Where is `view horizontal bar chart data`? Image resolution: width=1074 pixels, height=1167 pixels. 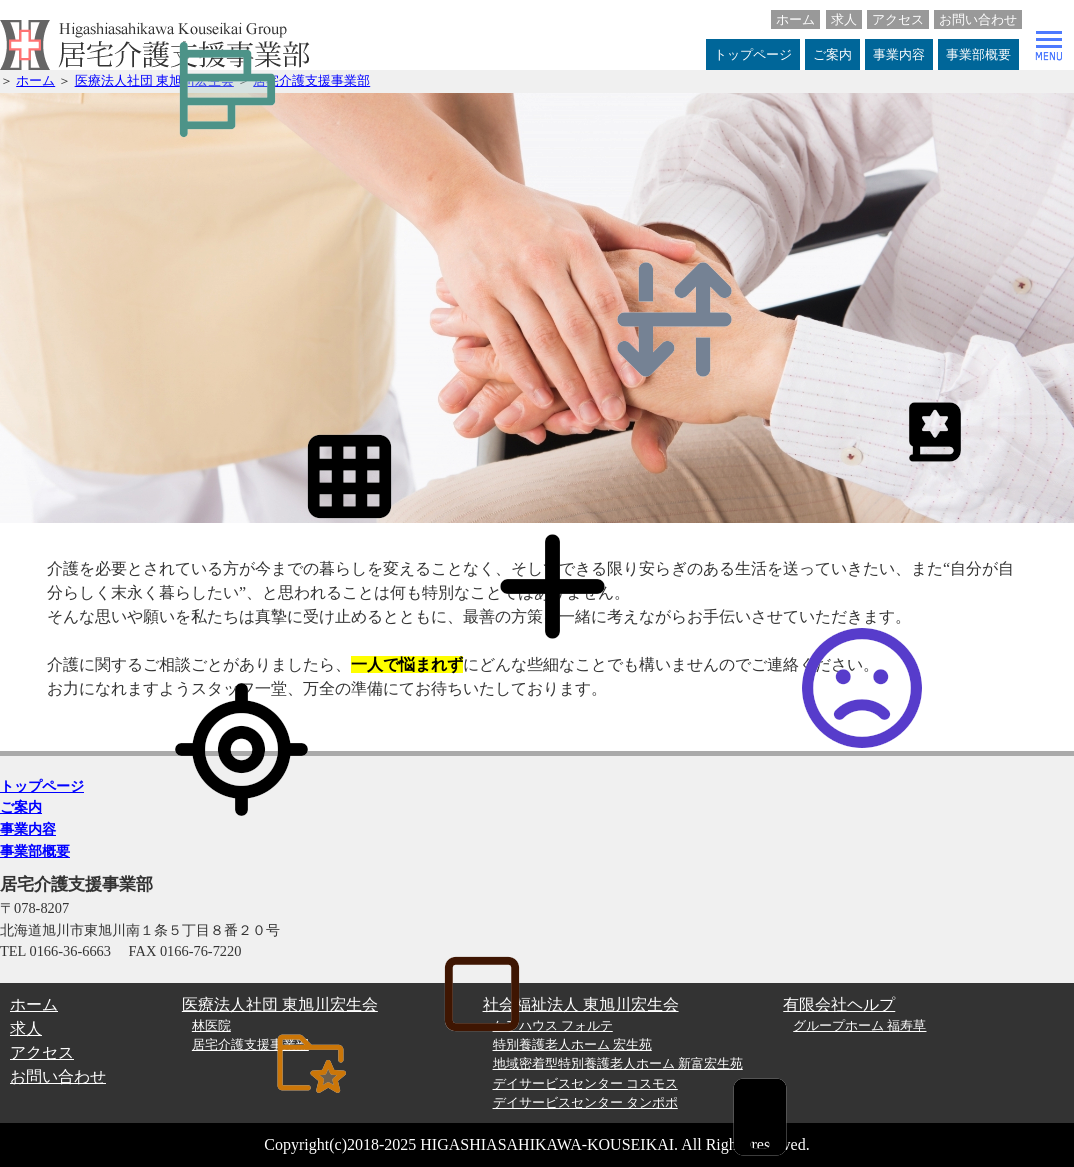
view horizontal bar chart data is located at coordinates (223, 89).